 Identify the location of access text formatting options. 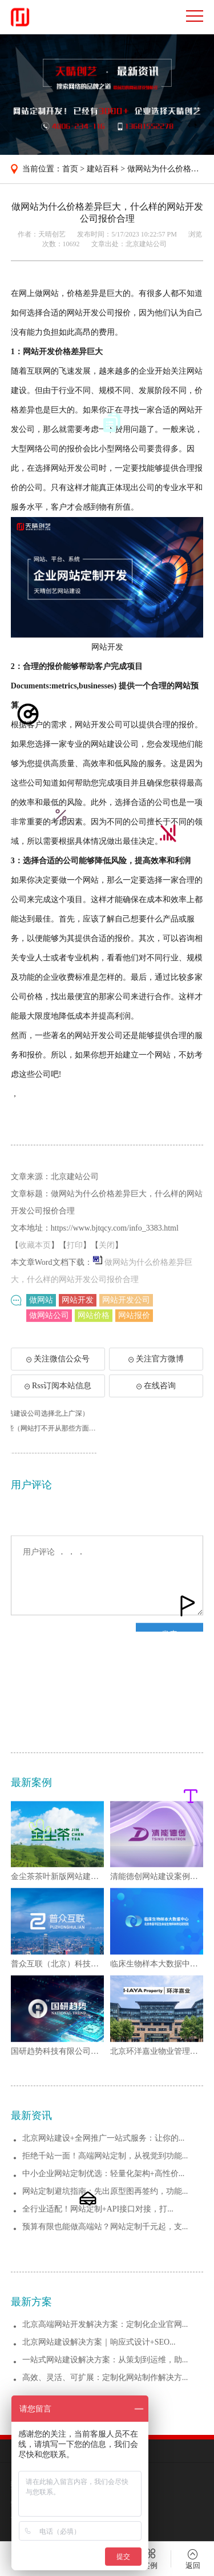
(191, 1796).